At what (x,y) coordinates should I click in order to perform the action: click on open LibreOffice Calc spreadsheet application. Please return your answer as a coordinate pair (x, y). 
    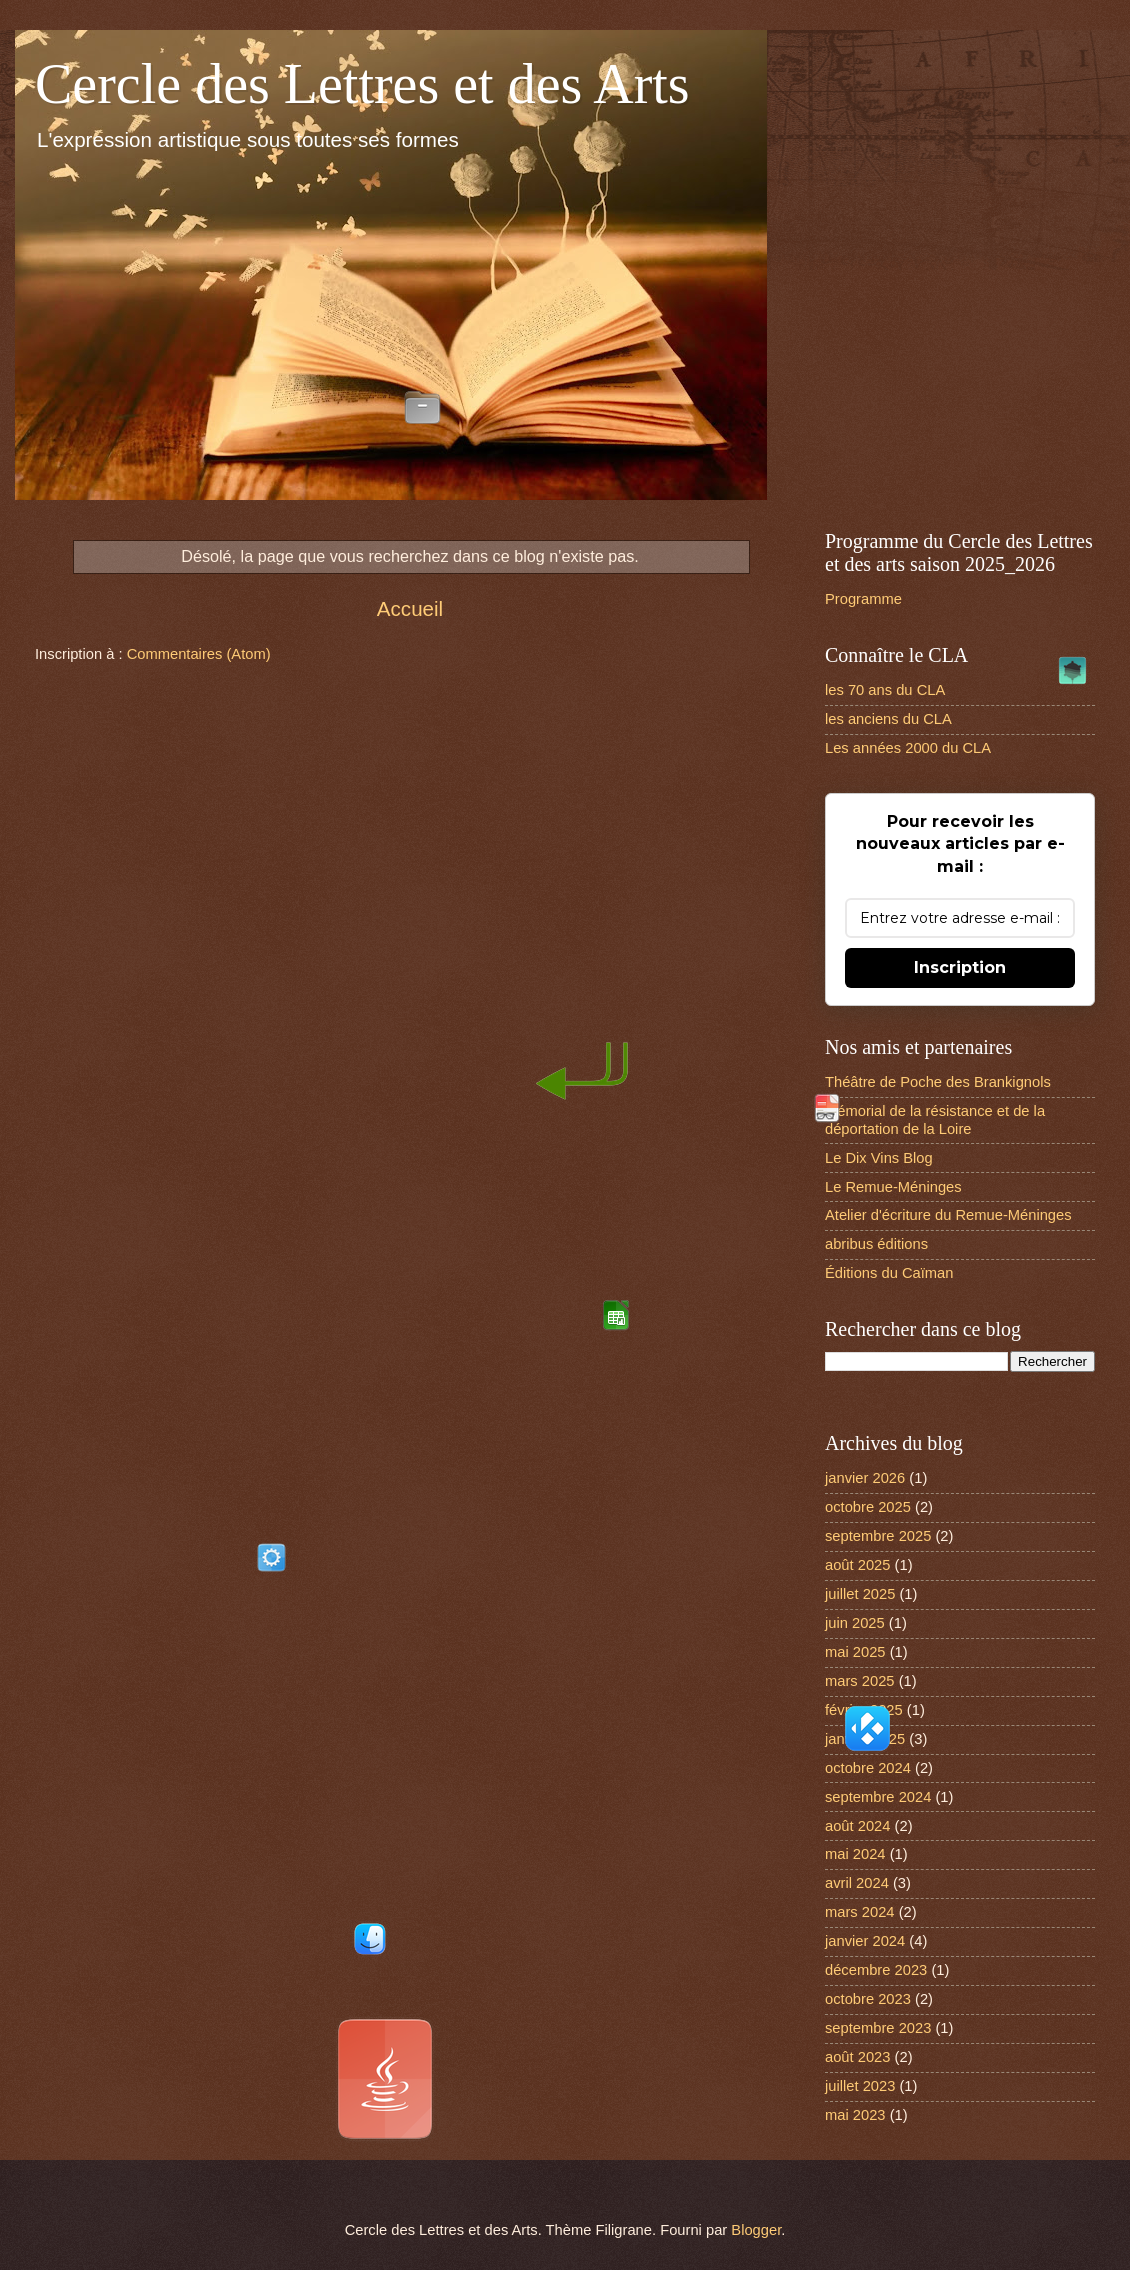
    Looking at the image, I should click on (616, 1315).